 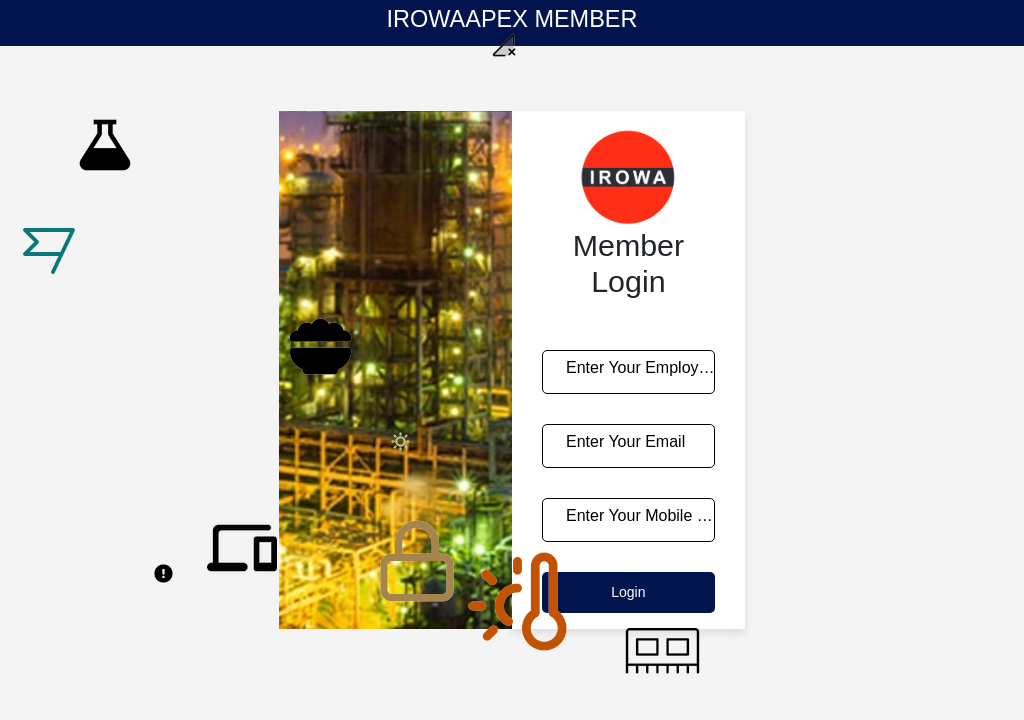 What do you see at coordinates (242, 548) in the screenshot?
I see `connect your phone to another device` at bounding box center [242, 548].